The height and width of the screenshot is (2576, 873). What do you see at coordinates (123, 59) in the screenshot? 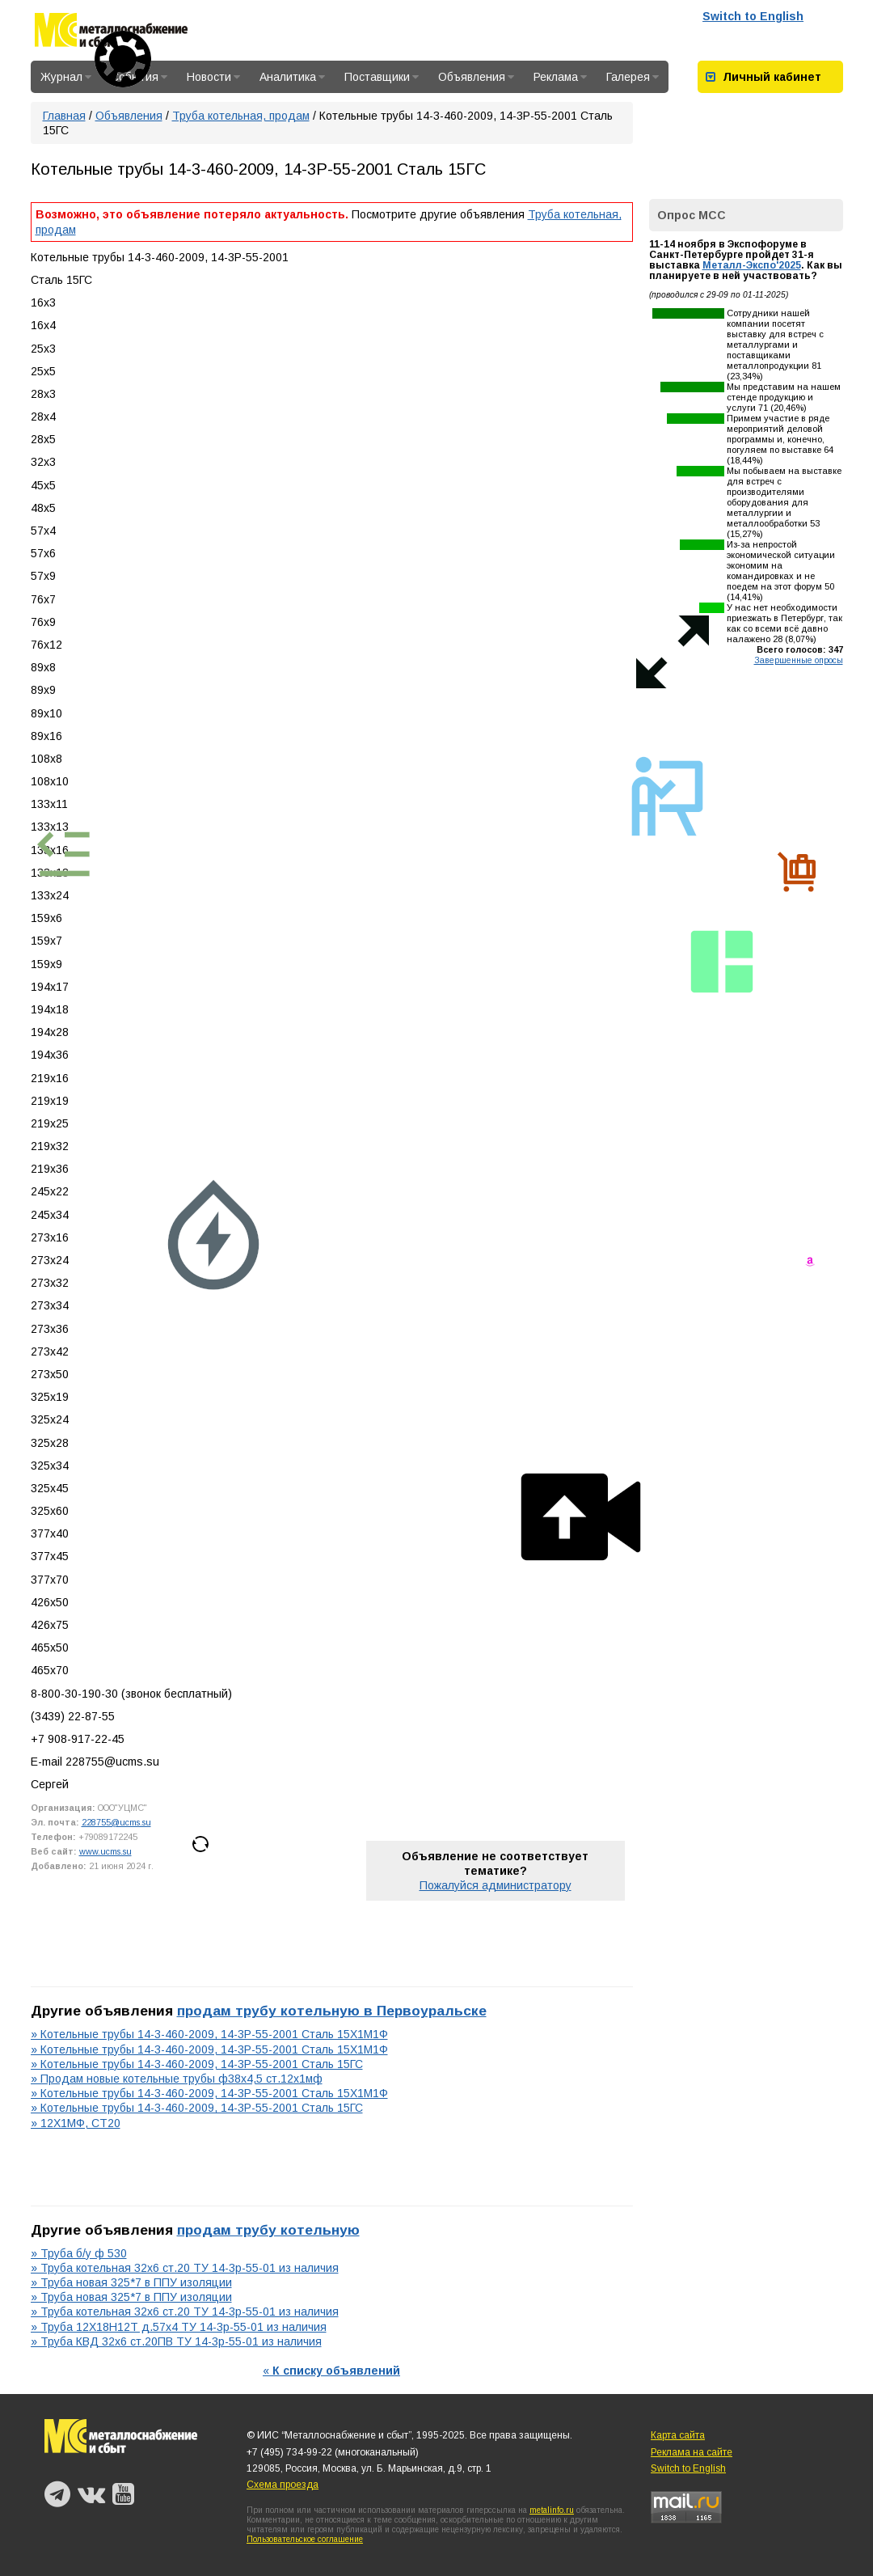
I see `kubuntu linux distribution logo` at bounding box center [123, 59].